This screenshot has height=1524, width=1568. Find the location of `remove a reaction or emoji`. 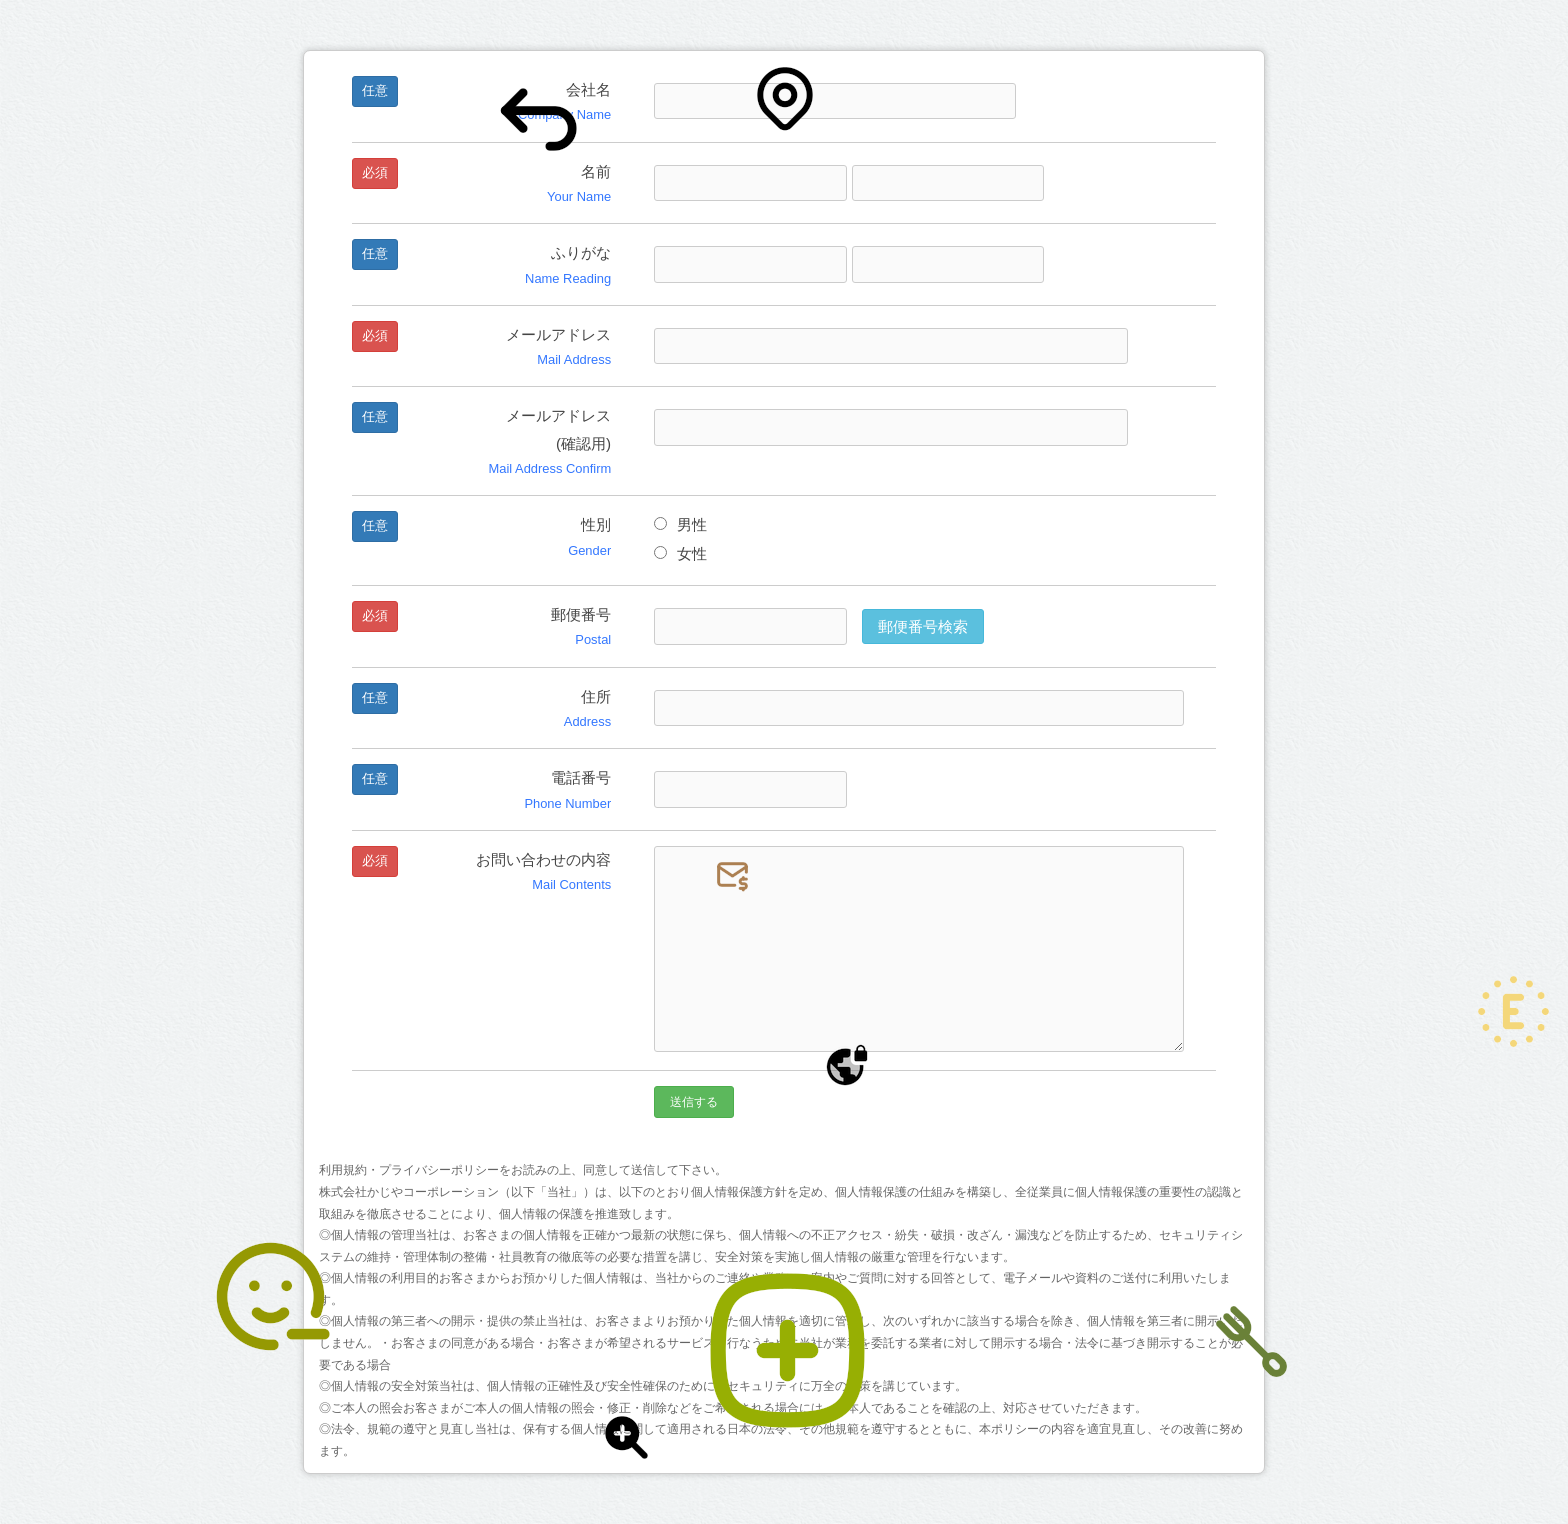

remove a reaction or emoji is located at coordinates (270, 1296).